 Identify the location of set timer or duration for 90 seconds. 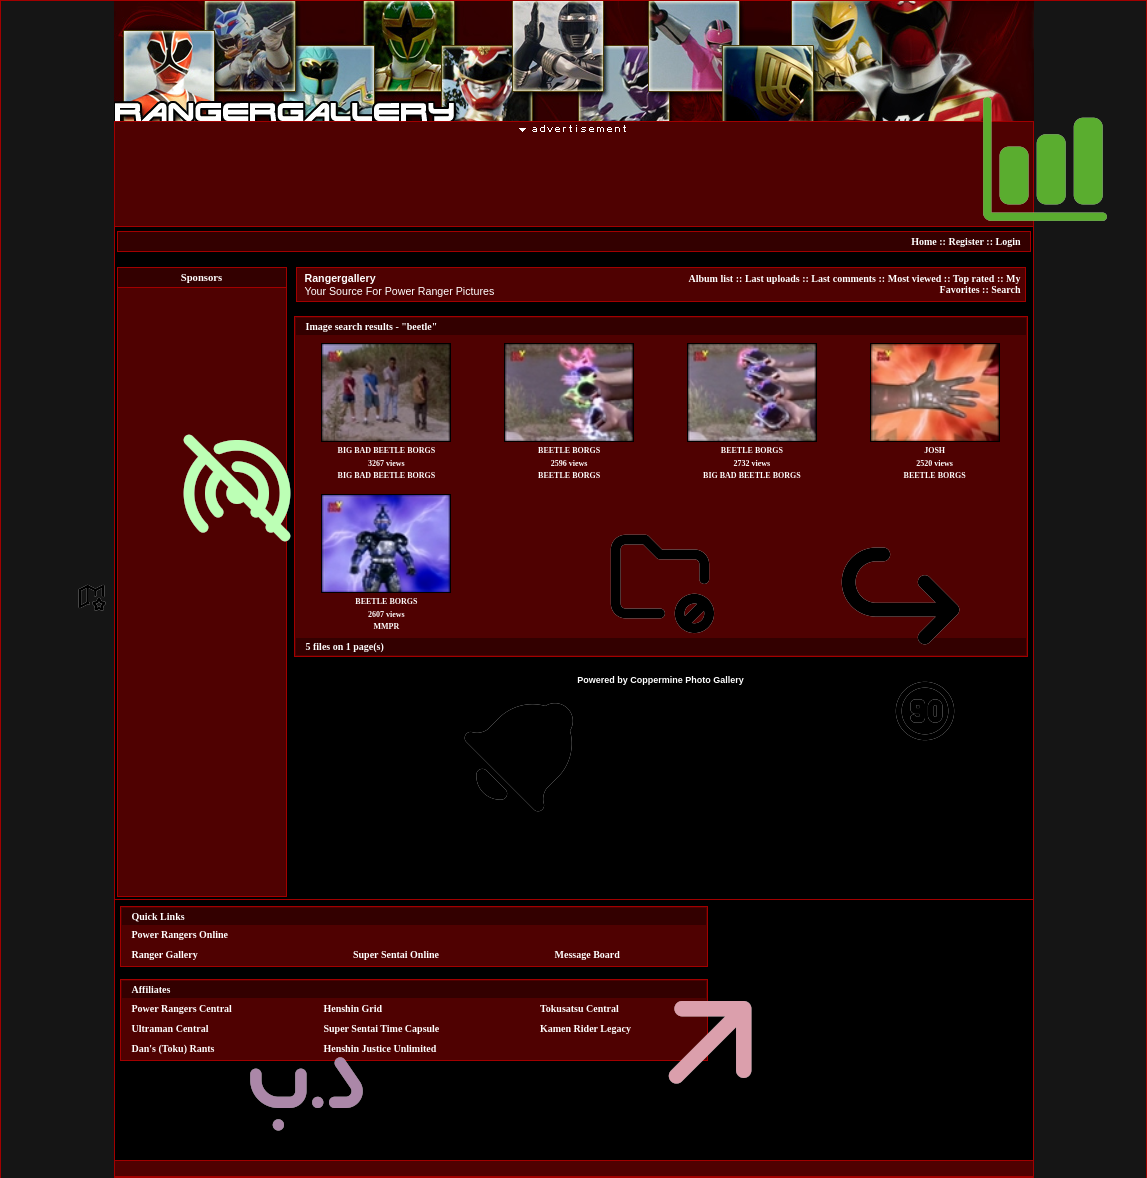
(925, 711).